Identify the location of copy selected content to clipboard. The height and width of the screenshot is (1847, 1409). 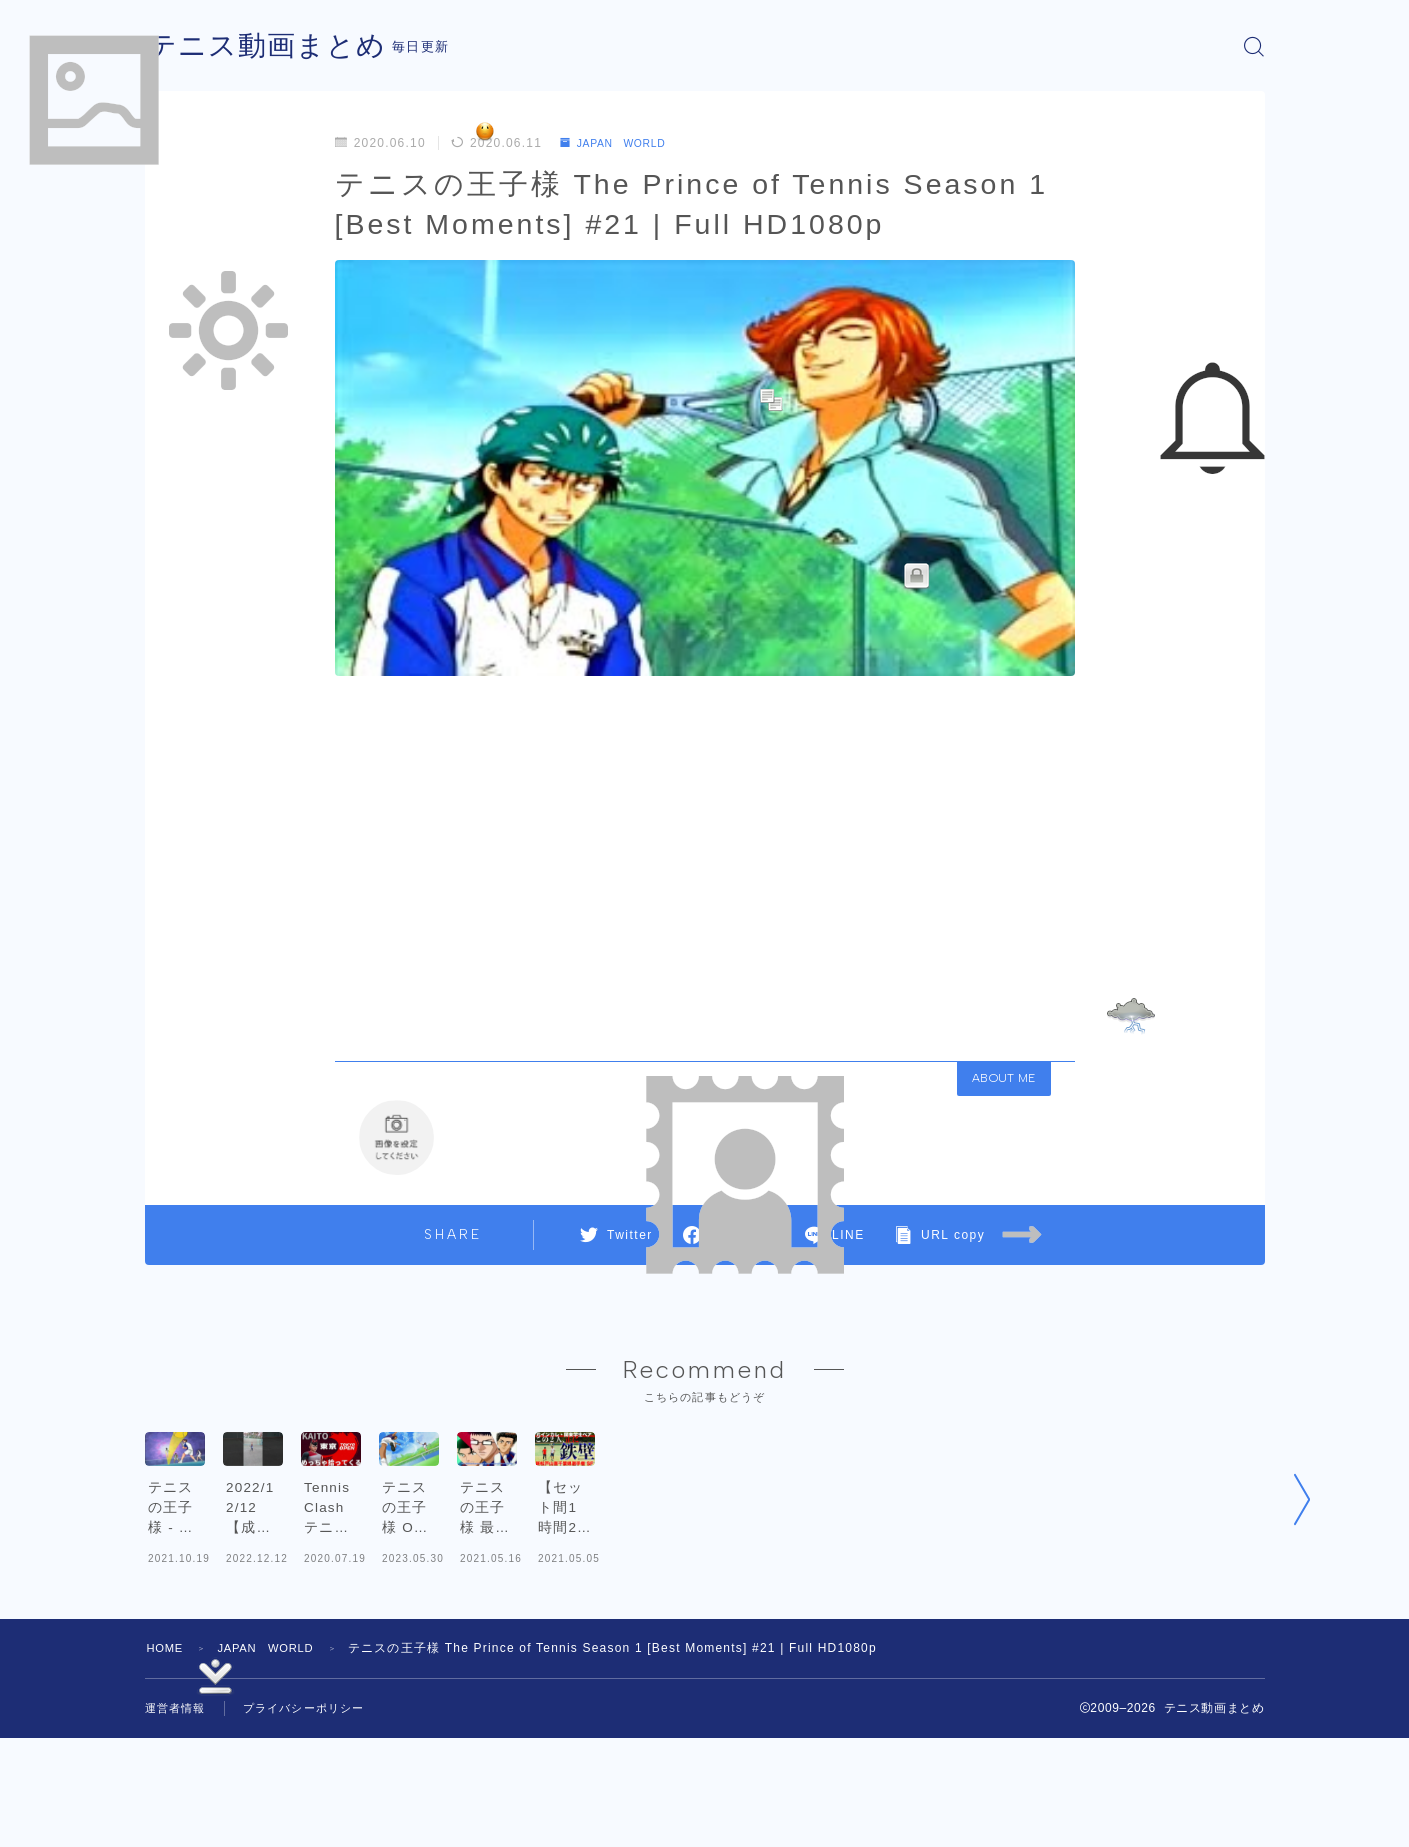
(771, 399).